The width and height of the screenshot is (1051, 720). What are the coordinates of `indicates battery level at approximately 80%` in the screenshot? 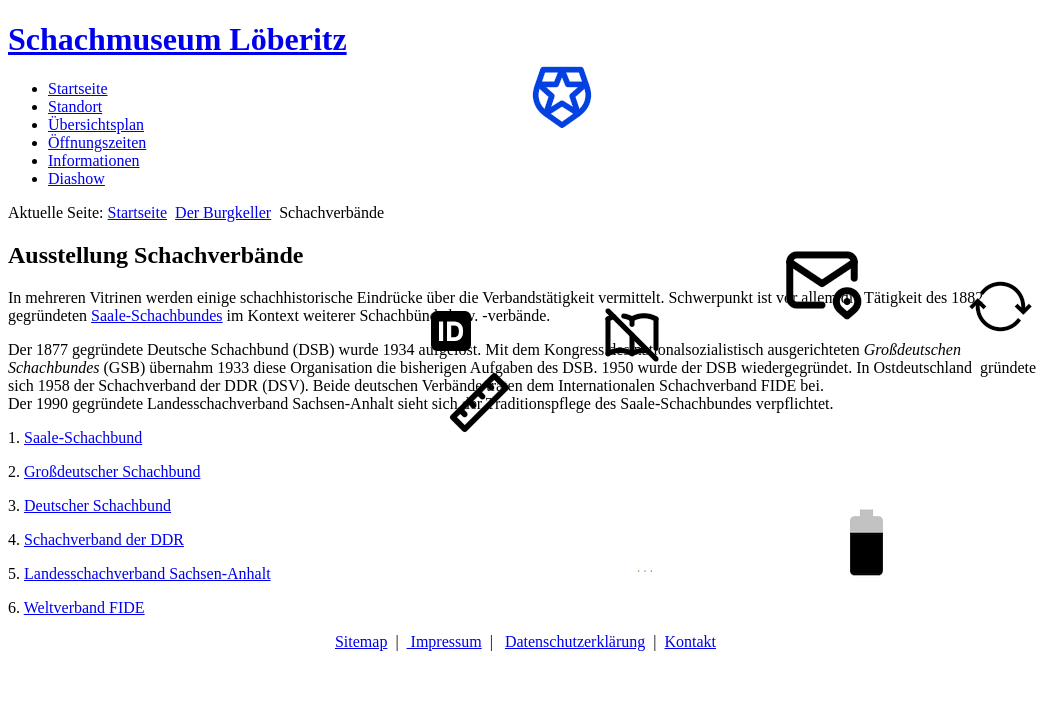 It's located at (866, 542).